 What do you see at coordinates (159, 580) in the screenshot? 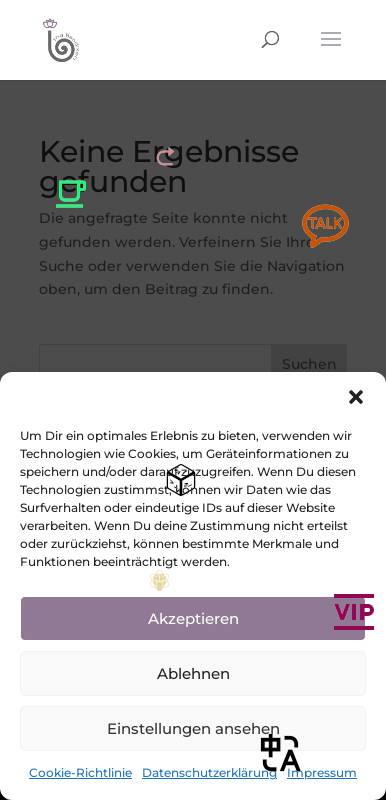
I see `visit primereact component library website` at bounding box center [159, 580].